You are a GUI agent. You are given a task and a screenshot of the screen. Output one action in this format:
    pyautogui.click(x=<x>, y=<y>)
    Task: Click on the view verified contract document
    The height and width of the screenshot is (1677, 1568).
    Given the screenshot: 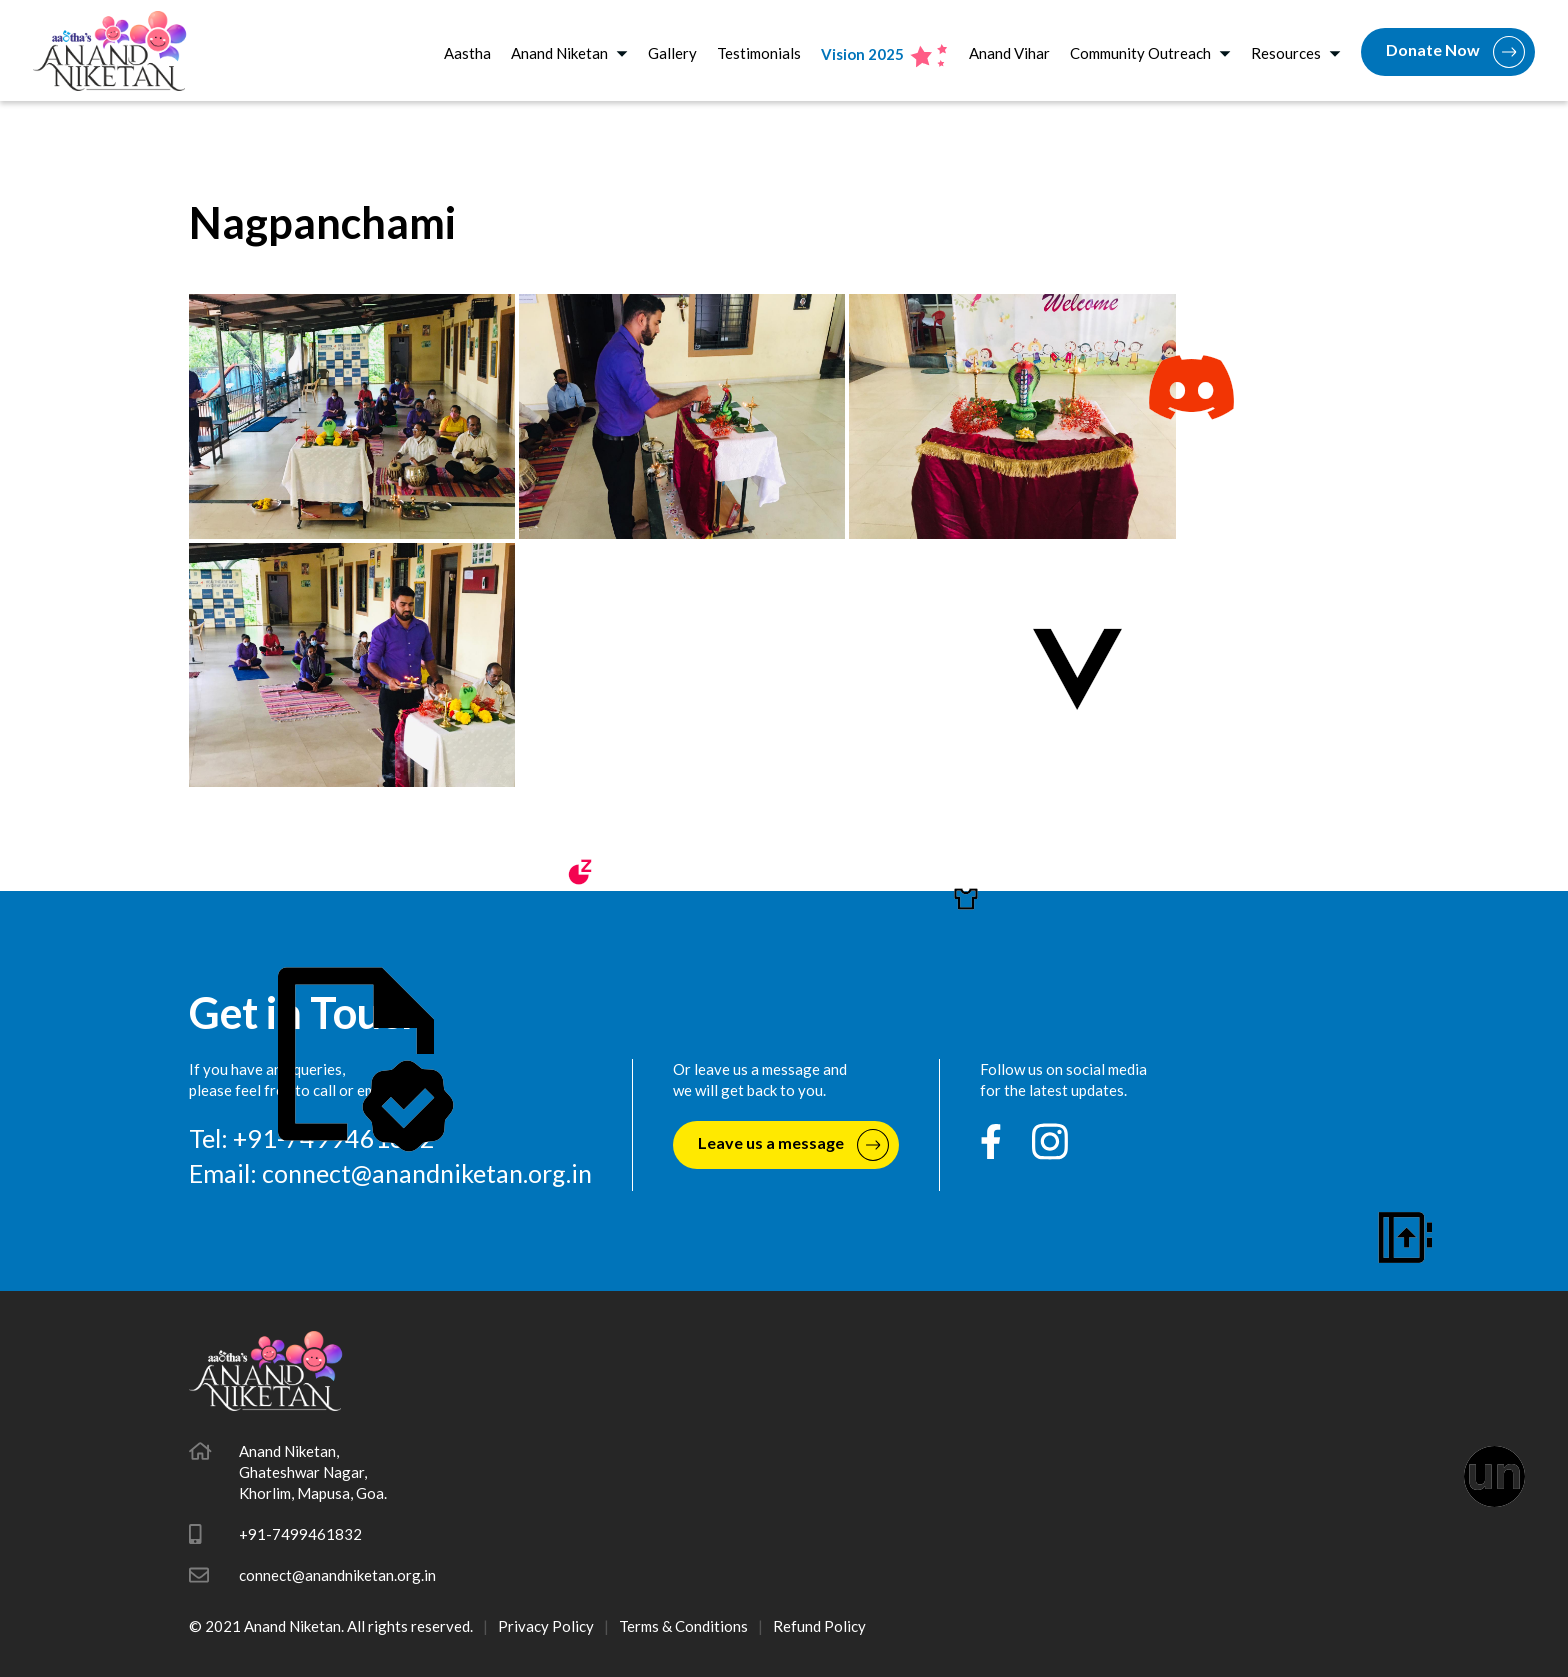 What is the action you would take?
    pyautogui.click(x=356, y=1054)
    